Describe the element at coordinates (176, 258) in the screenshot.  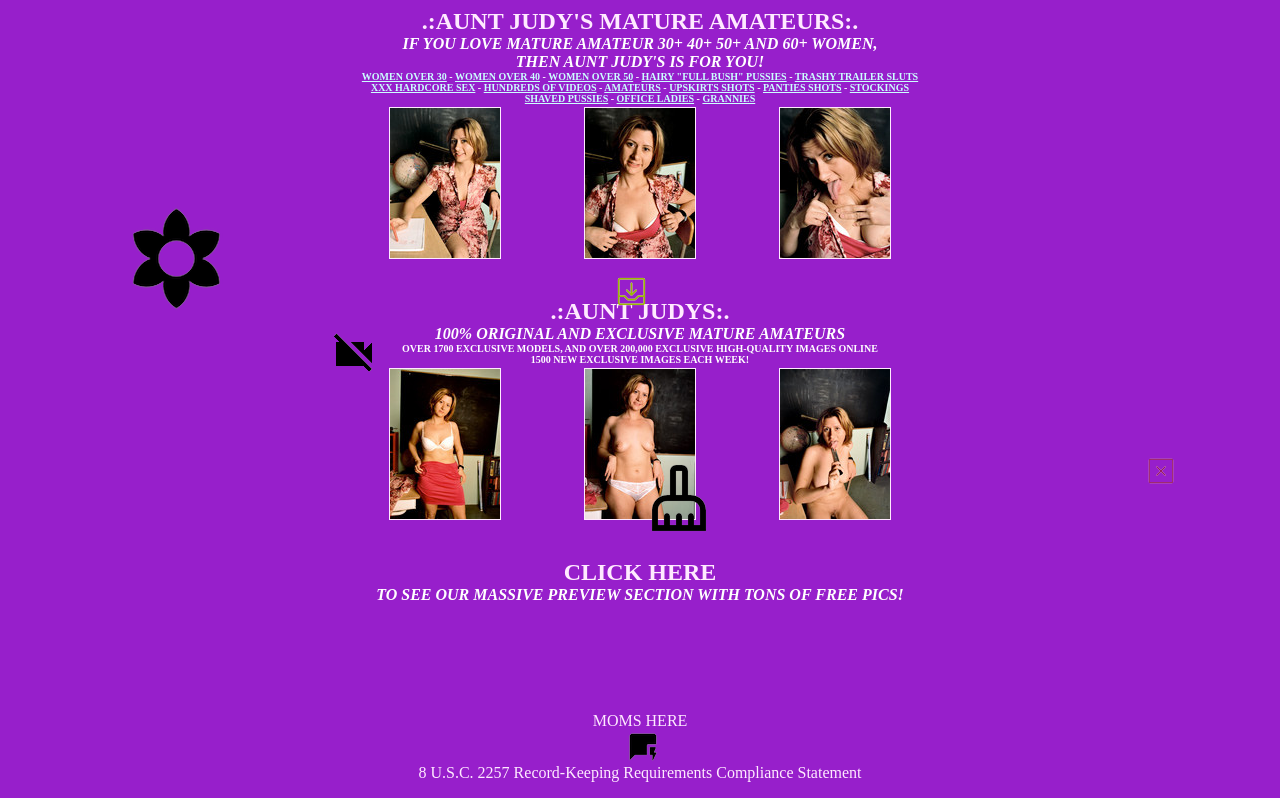
I see `apply a vintage or retro photo filter` at that location.